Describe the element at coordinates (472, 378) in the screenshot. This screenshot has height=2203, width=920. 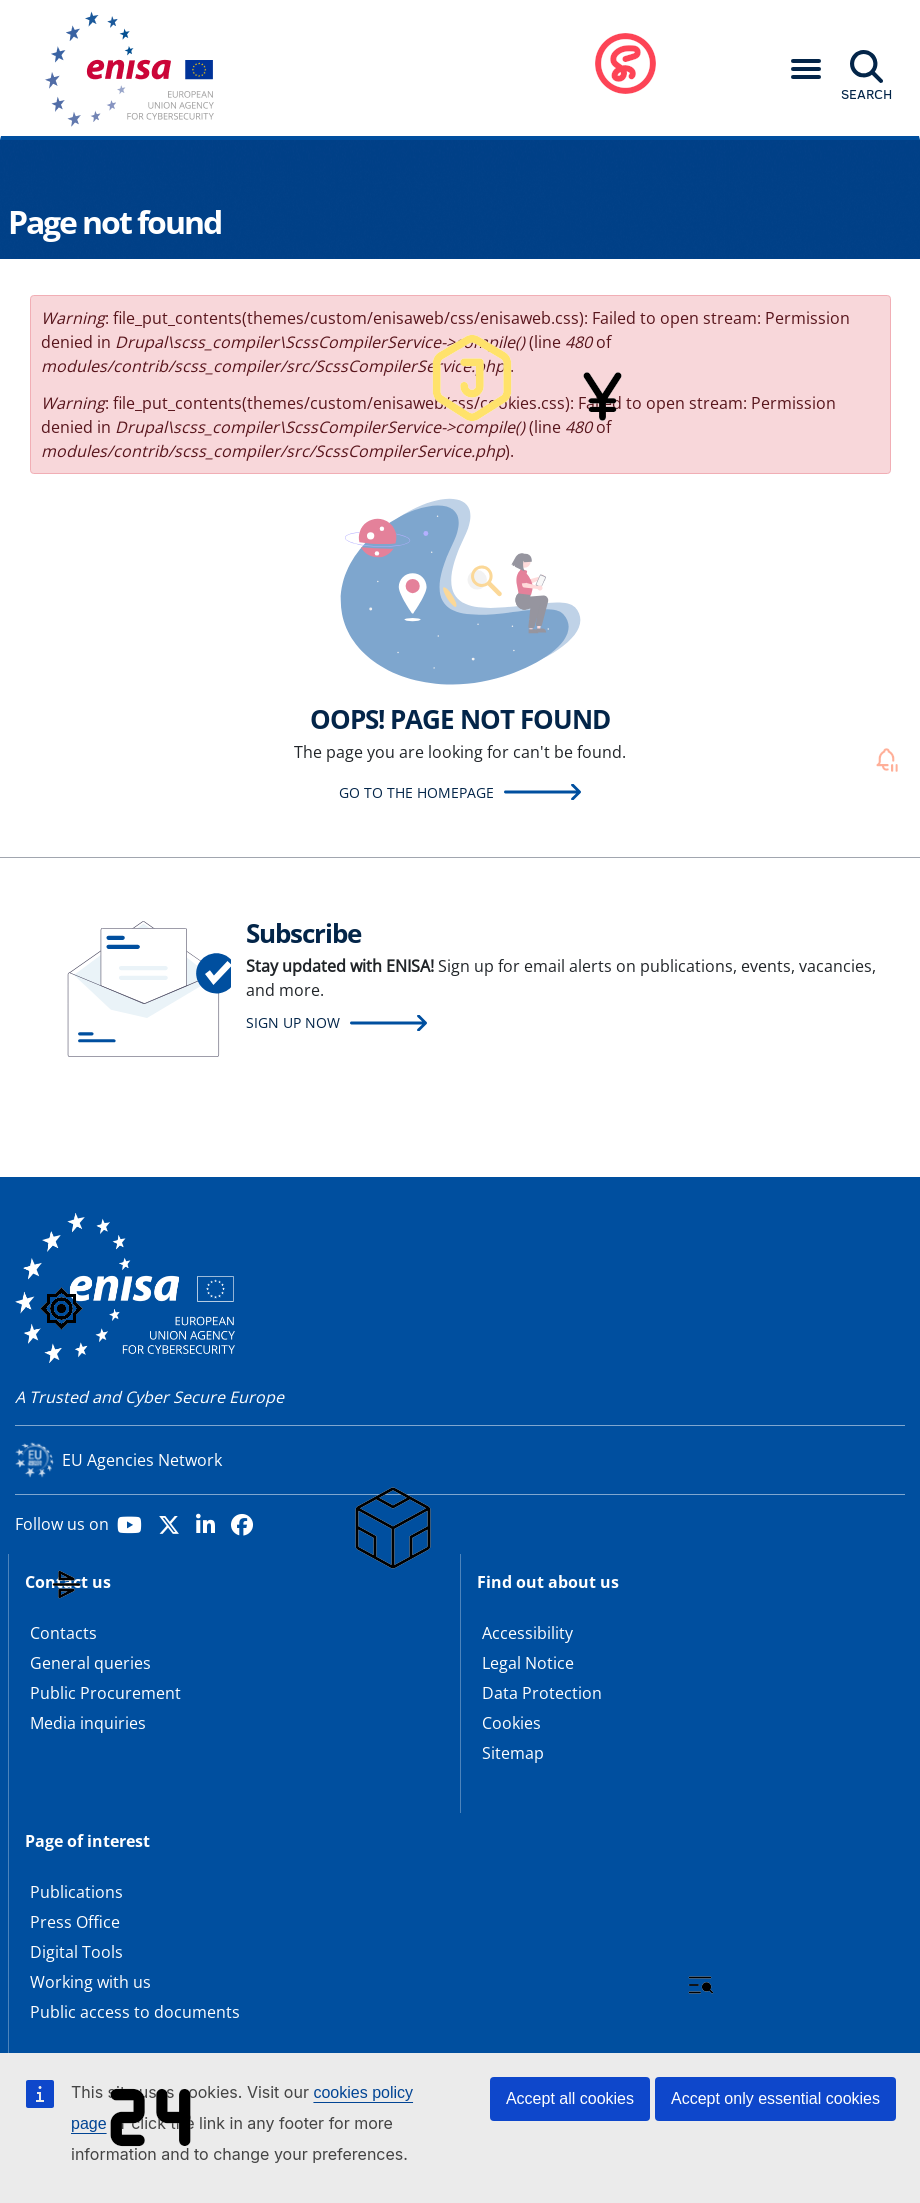
I see `app or service icon with "J" branding` at that location.